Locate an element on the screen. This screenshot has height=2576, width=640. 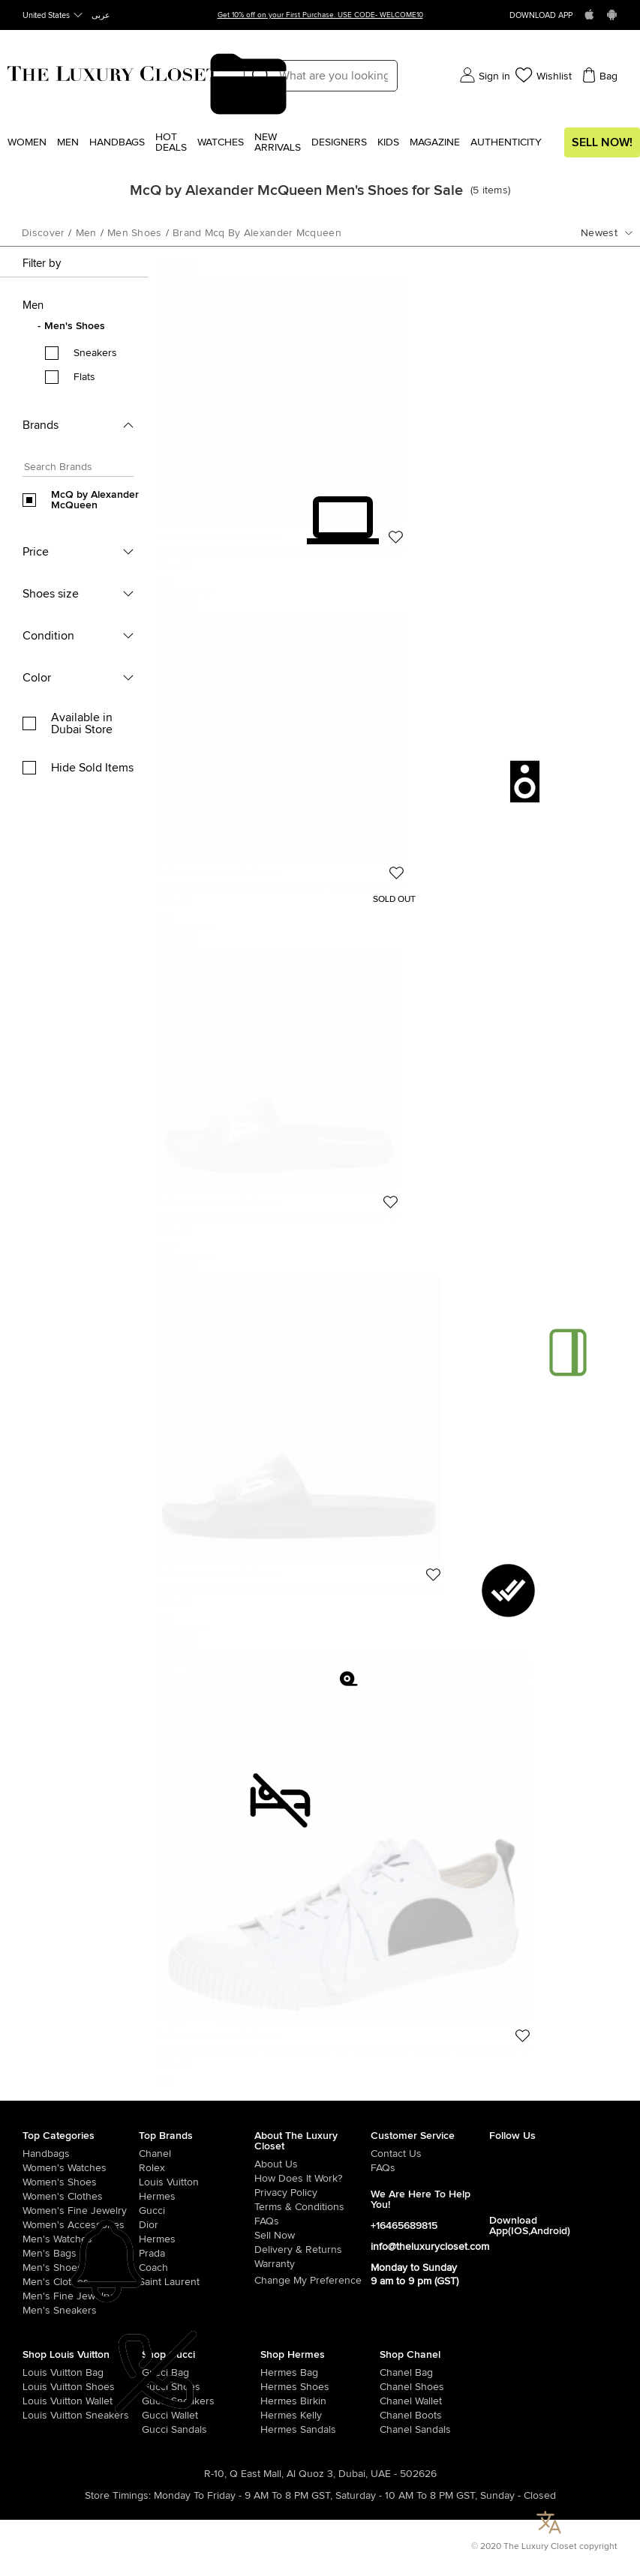
open your journal or diary is located at coordinates (568, 1352).